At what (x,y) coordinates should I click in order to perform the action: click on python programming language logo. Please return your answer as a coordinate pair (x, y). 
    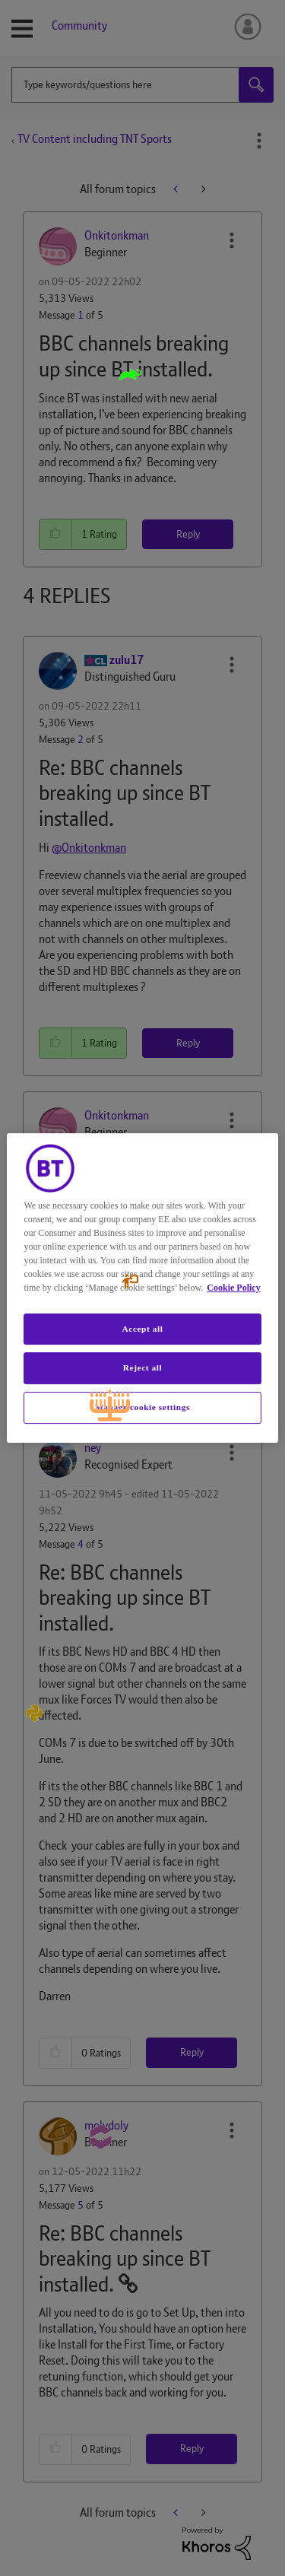
    Looking at the image, I should click on (34, 1713).